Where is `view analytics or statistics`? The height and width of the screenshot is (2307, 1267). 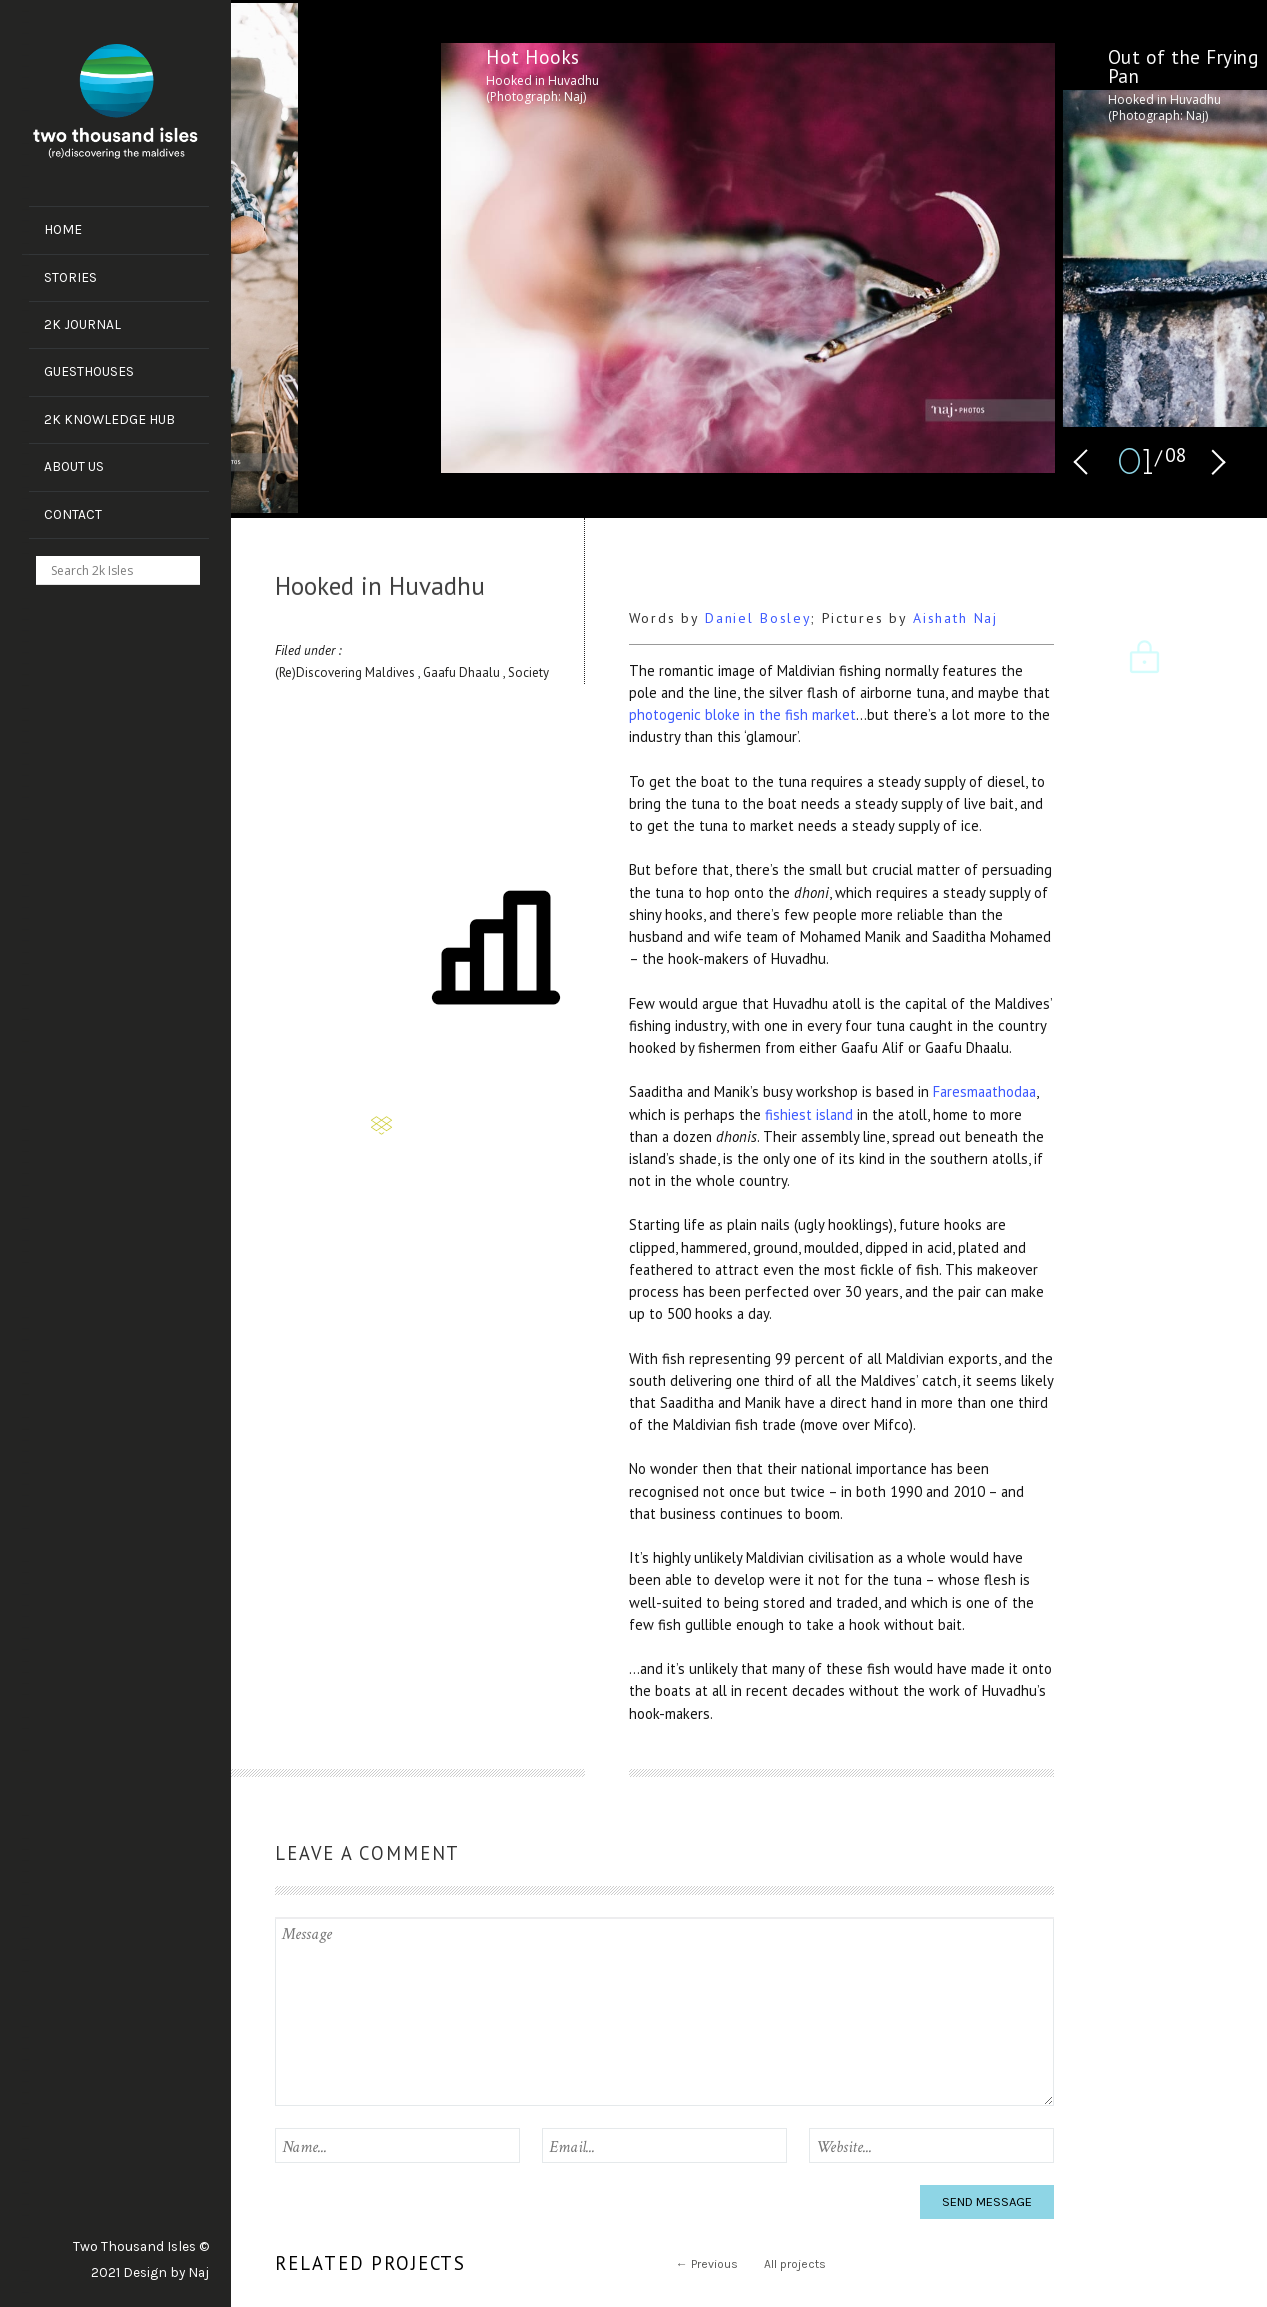 view analytics or statistics is located at coordinates (496, 950).